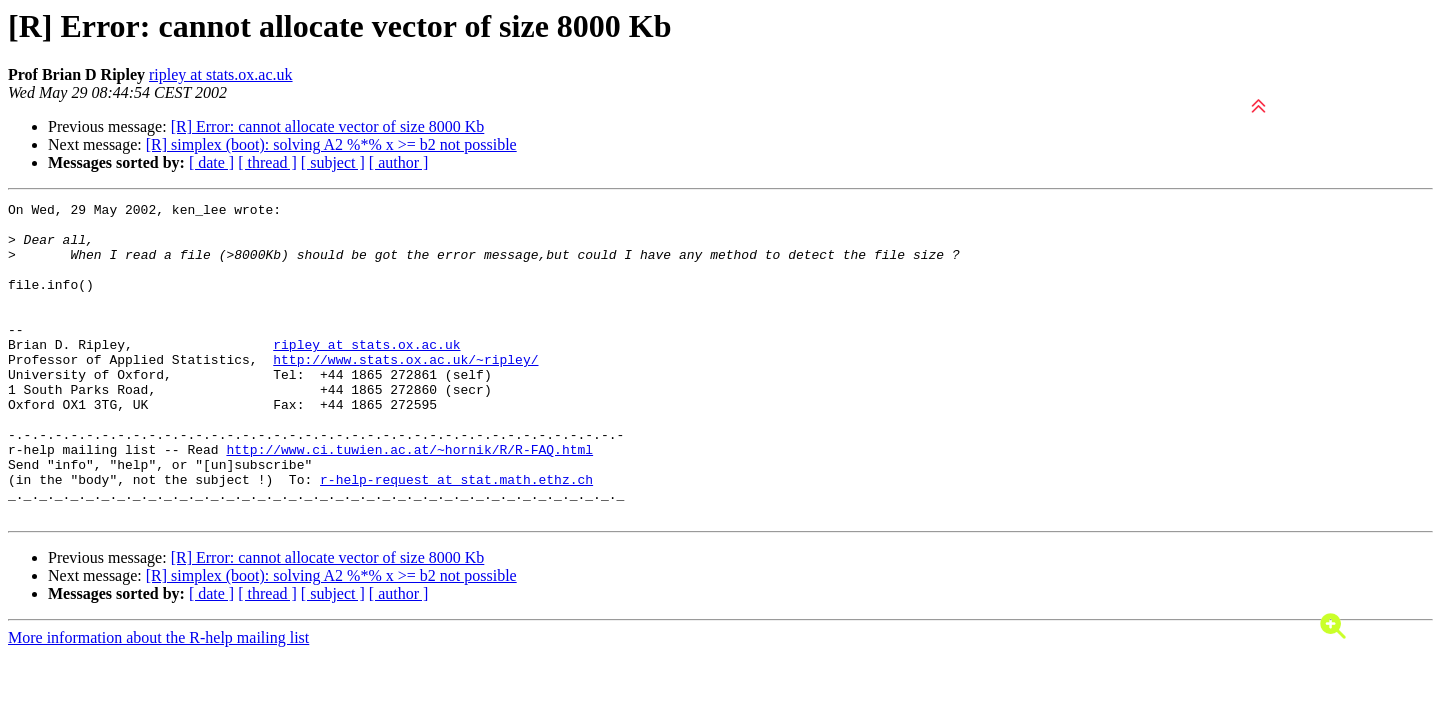  What do you see at coordinates (1258, 106) in the screenshot?
I see `scroll to top of page` at bounding box center [1258, 106].